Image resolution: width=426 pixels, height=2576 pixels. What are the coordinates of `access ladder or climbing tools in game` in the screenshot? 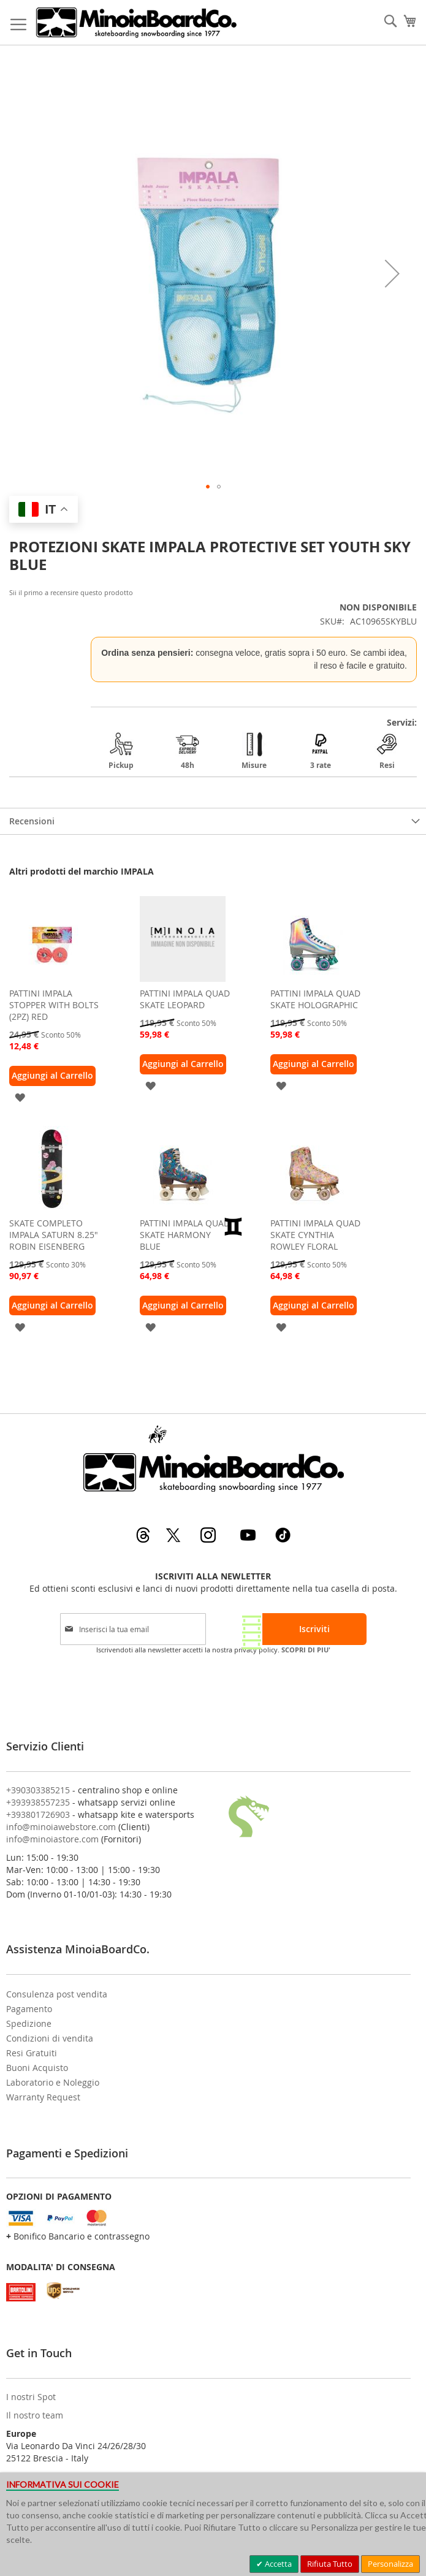 It's located at (251, 1632).